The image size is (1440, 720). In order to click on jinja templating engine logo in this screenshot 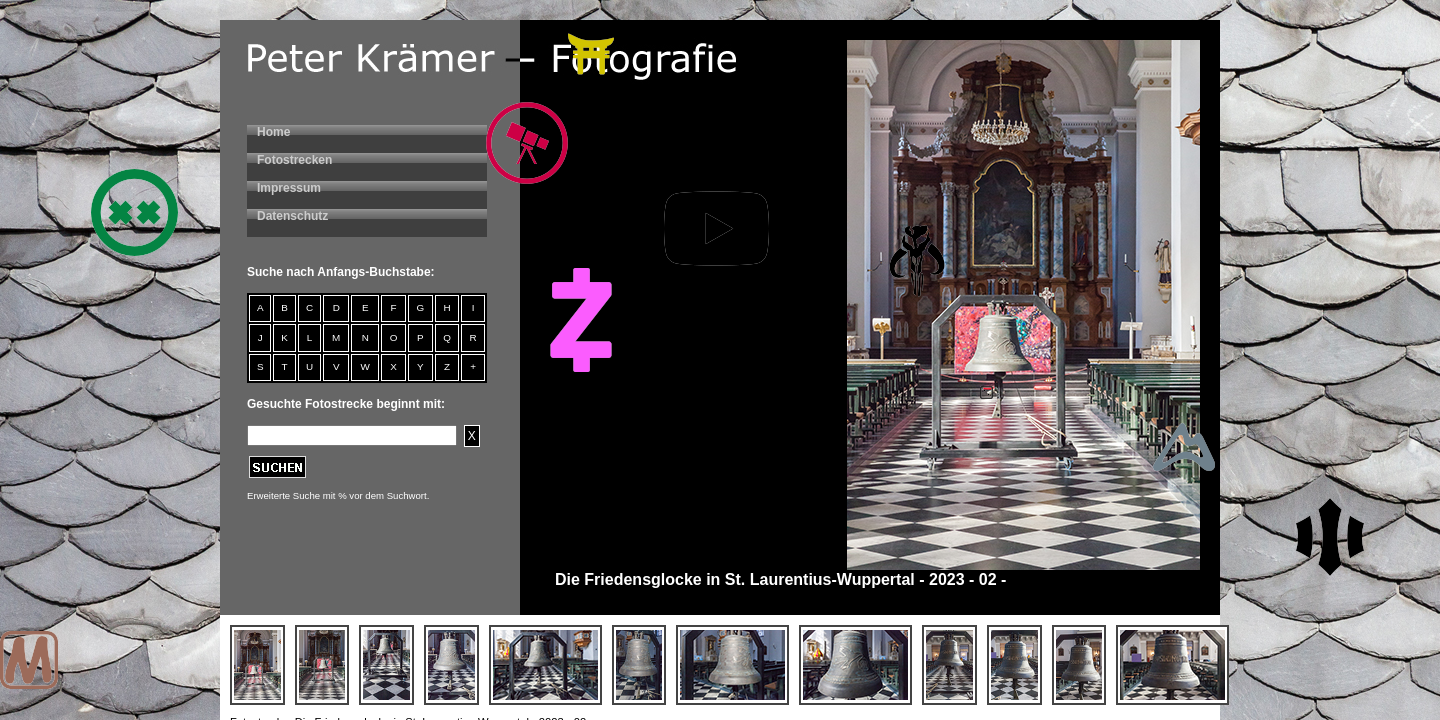, I will do `click(591, 54)`.